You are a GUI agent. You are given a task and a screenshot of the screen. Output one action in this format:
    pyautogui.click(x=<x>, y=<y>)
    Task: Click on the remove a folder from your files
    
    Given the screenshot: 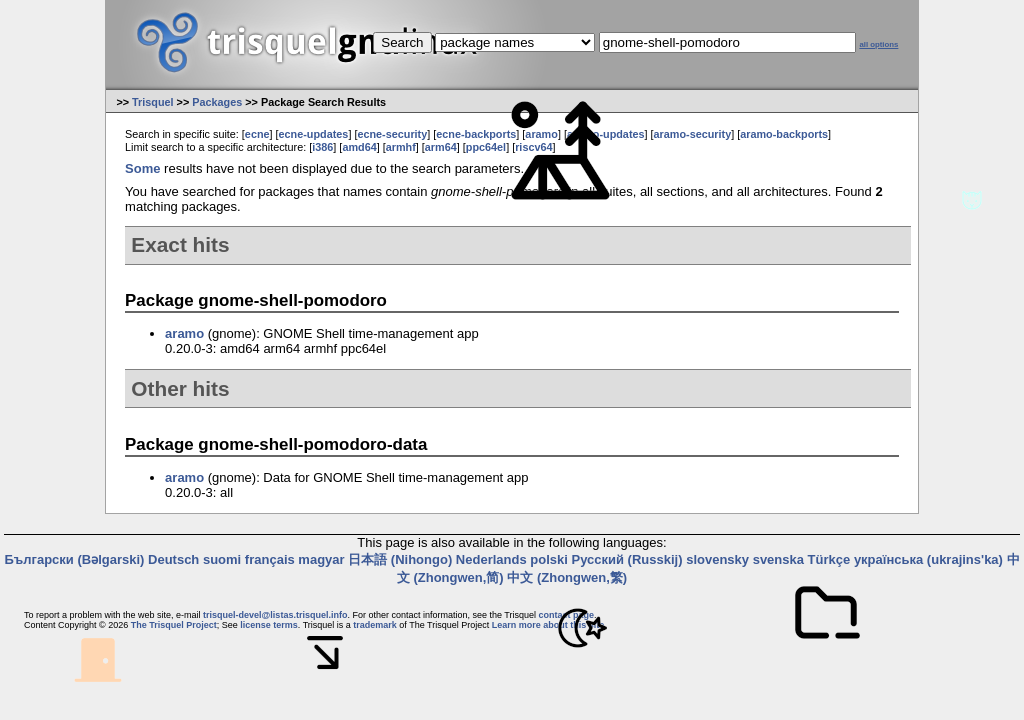 What is the action you would take?
    pyautogui.click(x=826, y=614)
    